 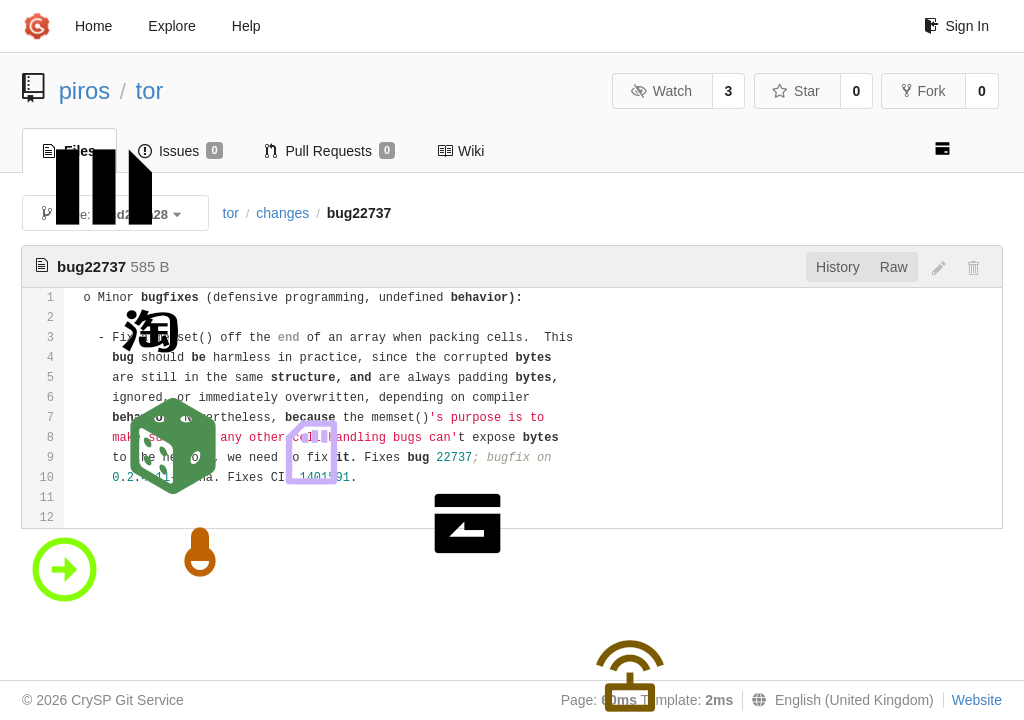 What do you see at coordinates (467, 523) in the screenshot?
I see `request a refund for a transaction` at bounding box center [467, 523].